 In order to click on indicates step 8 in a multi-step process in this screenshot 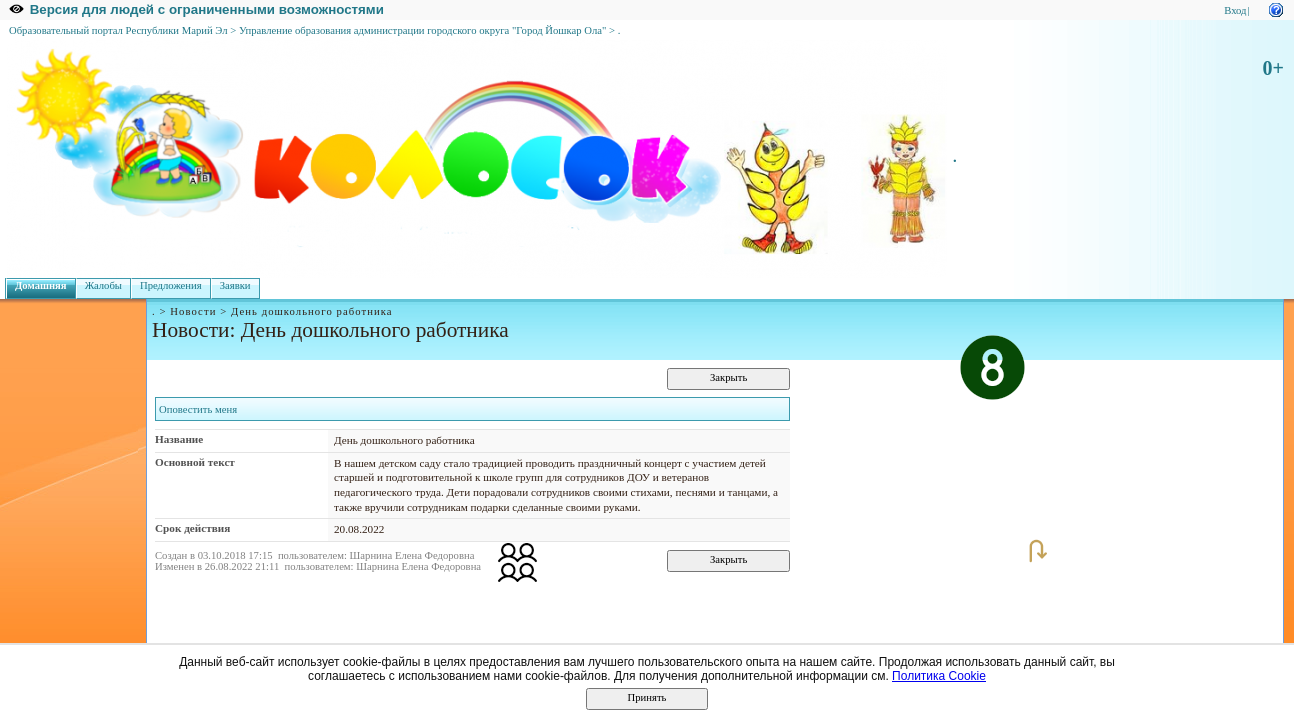, I will do `click(992, 367)`.